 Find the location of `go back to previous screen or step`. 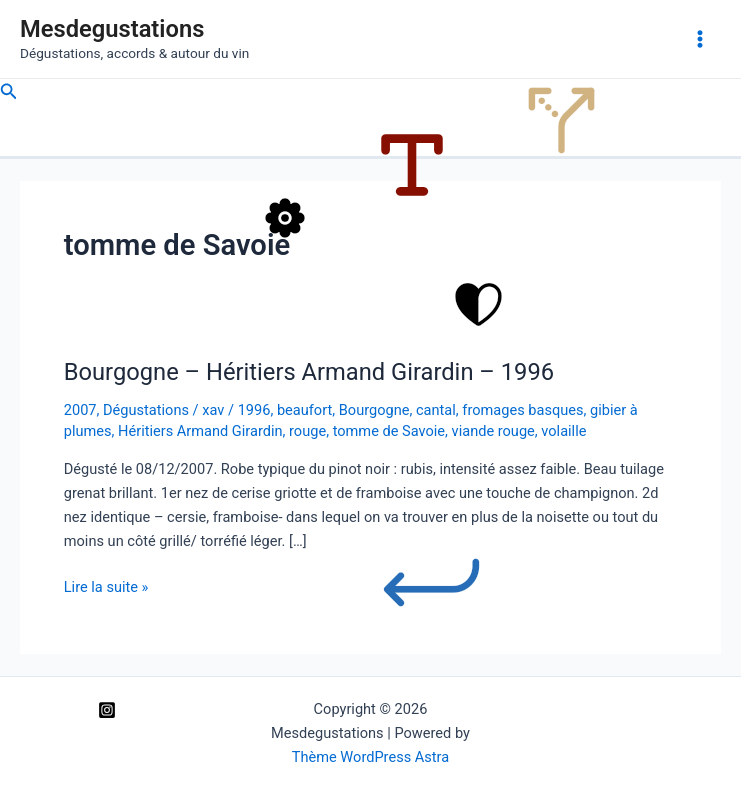

go back to previous screen or step is located at coordinates (431, 582).